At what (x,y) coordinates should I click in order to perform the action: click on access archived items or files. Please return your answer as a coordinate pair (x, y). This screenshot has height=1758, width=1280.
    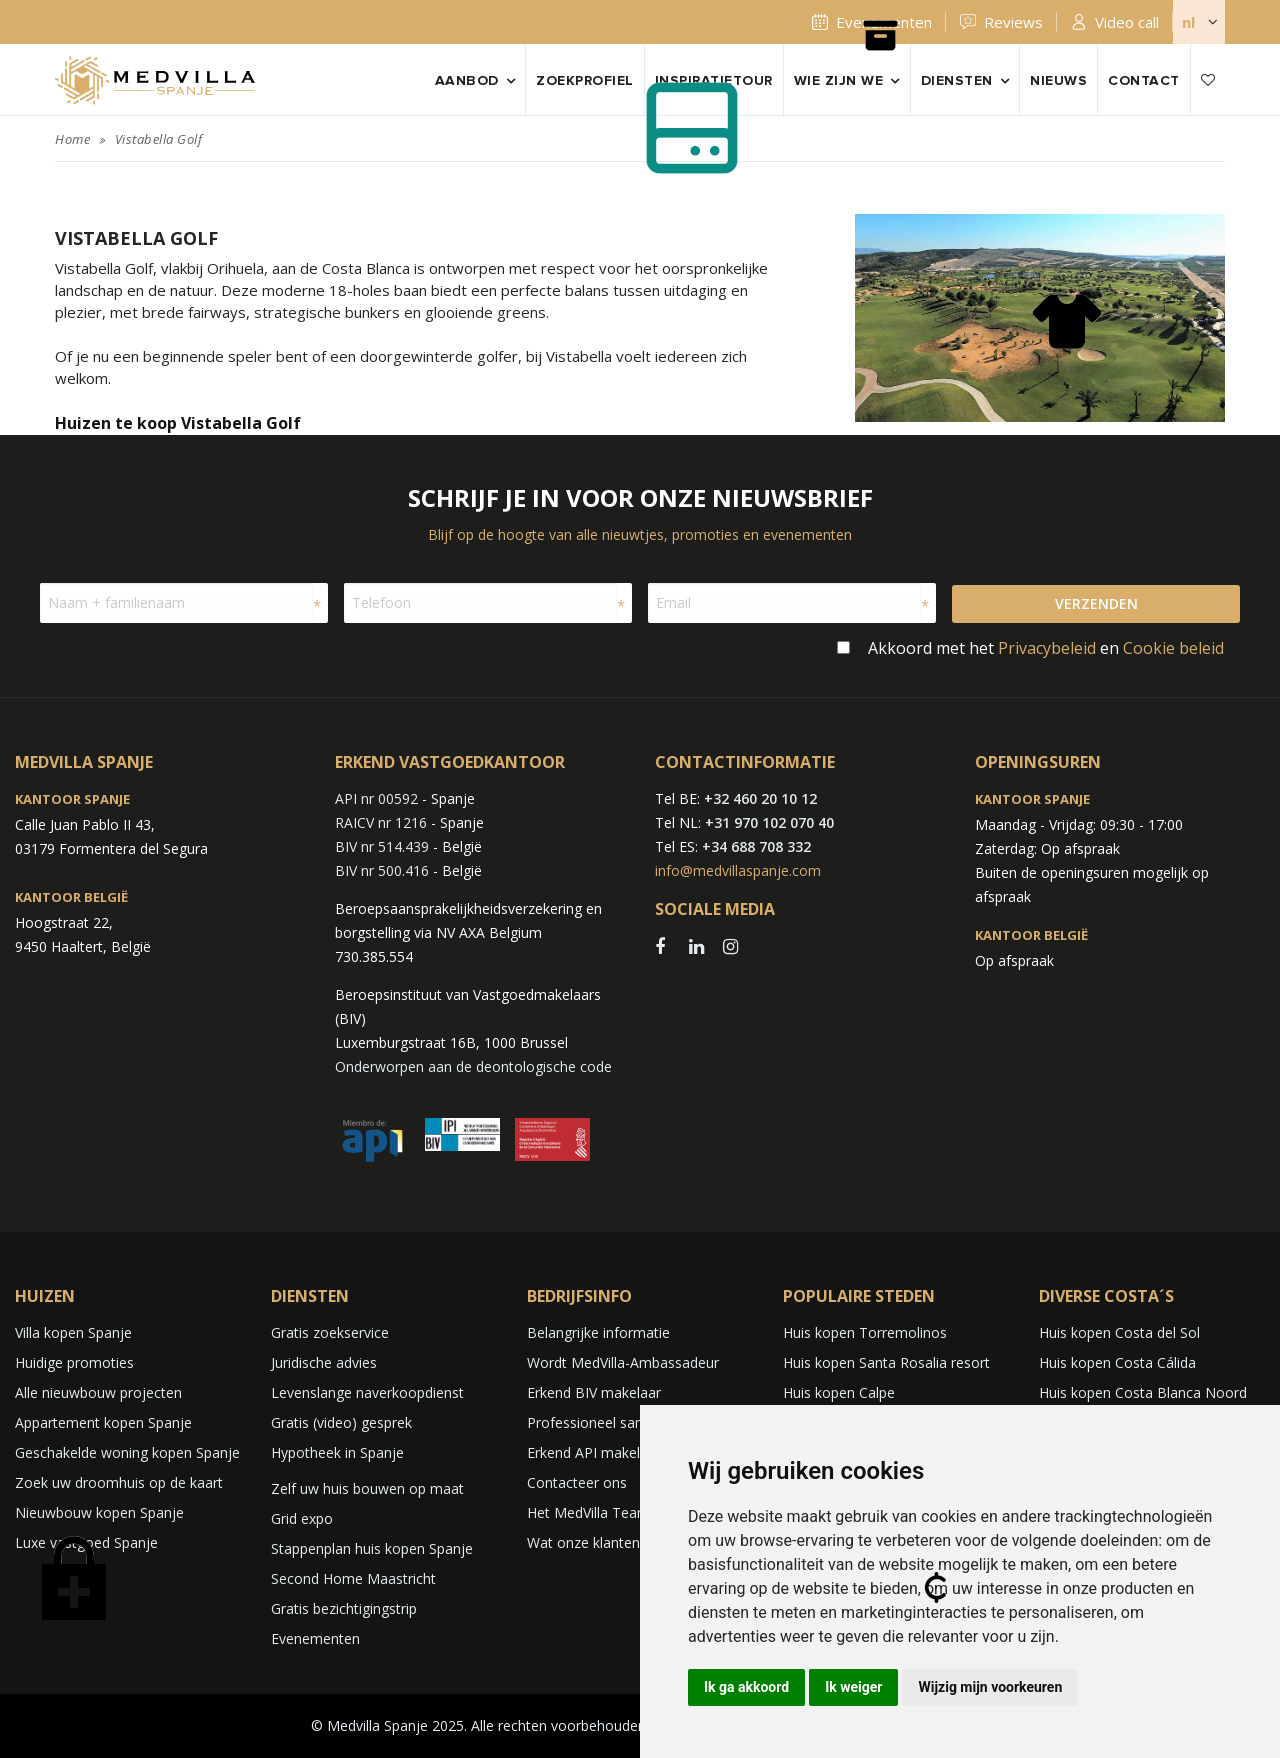
    Looking at the image, I should click on (880, 35).